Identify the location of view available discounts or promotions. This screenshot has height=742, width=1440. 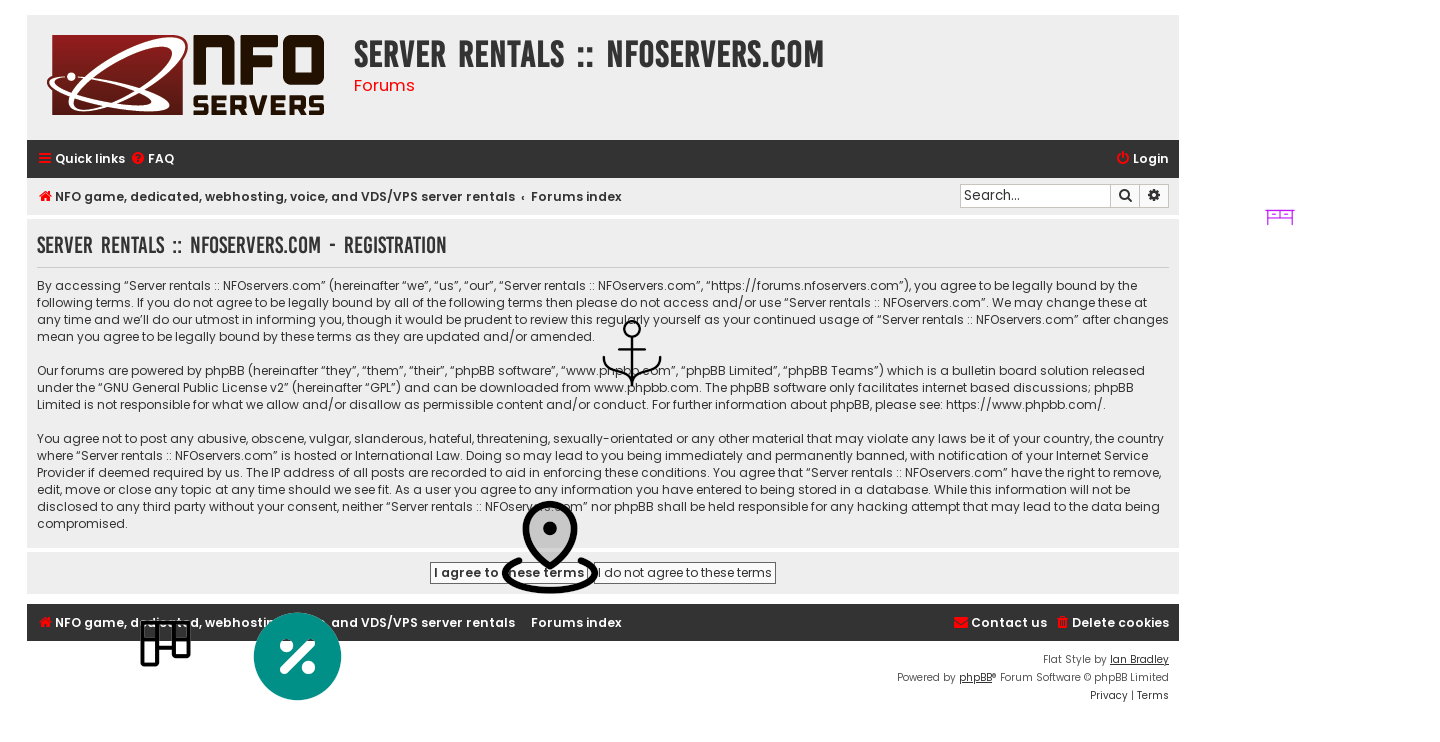
(297, 656).